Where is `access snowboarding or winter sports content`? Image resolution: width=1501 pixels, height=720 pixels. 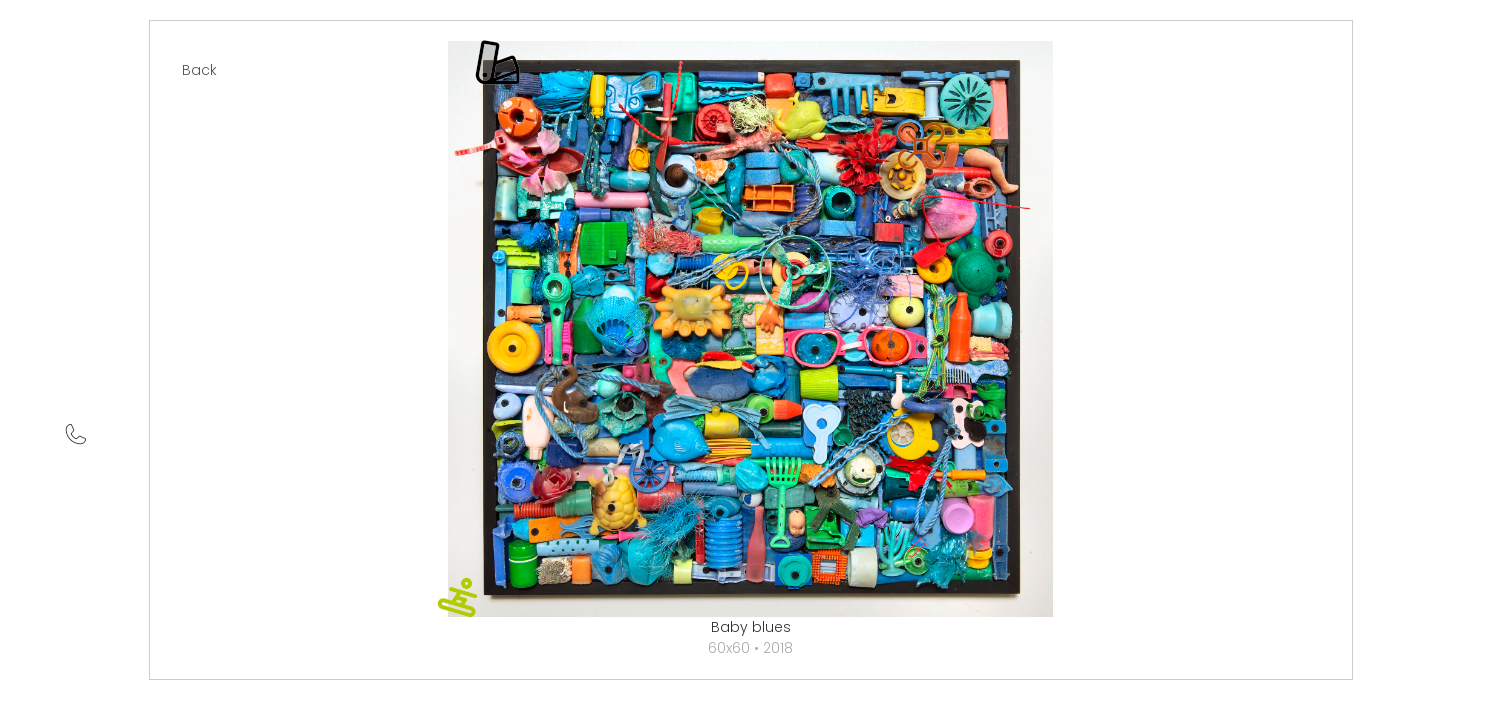
access snowboarding or winter sports content is located at coordinates (459, 597).